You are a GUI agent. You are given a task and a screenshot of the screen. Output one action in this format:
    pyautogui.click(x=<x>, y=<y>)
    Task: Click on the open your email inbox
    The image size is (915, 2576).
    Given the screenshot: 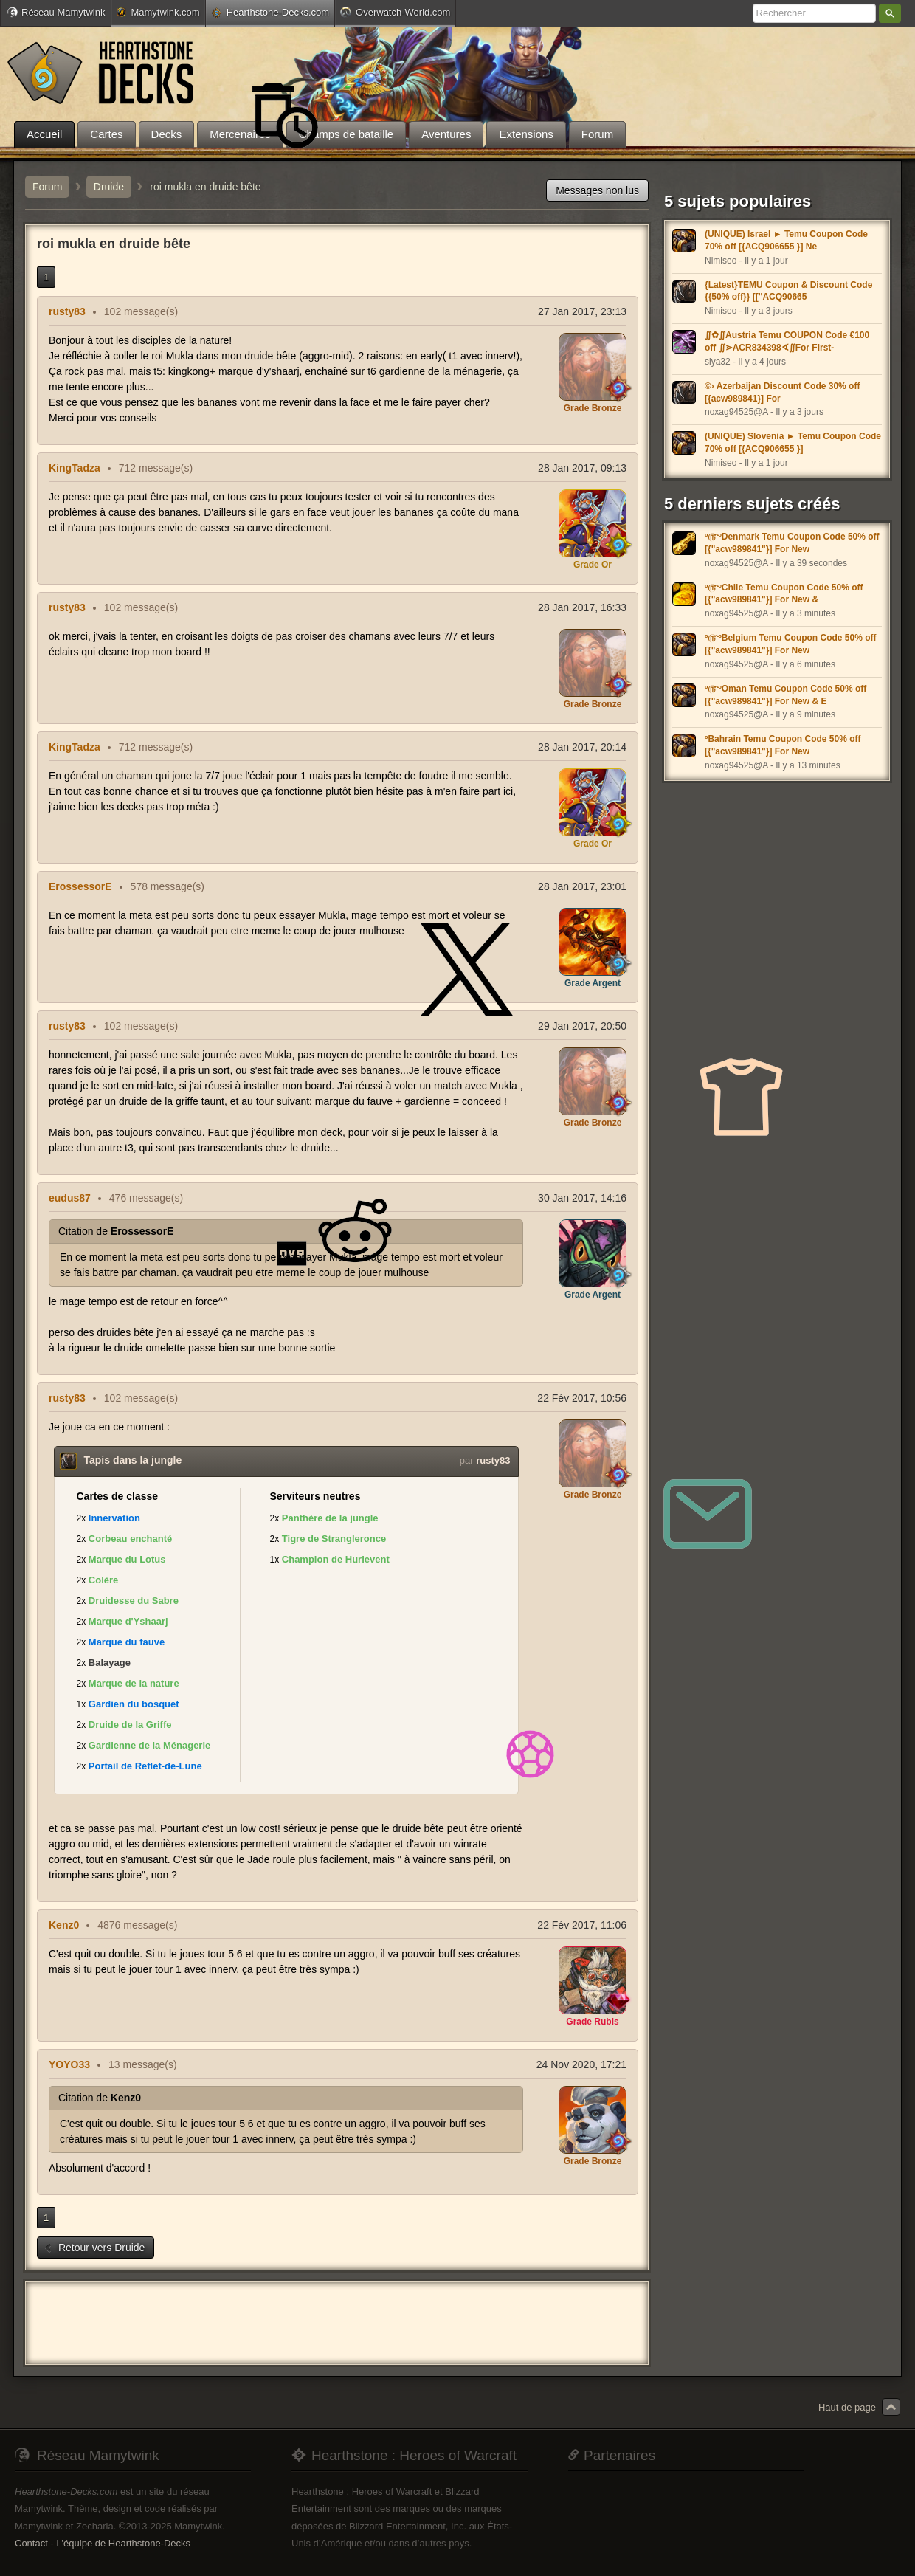 What is the action you would take?
    pyautogui.click(x=708, y=1514)
    